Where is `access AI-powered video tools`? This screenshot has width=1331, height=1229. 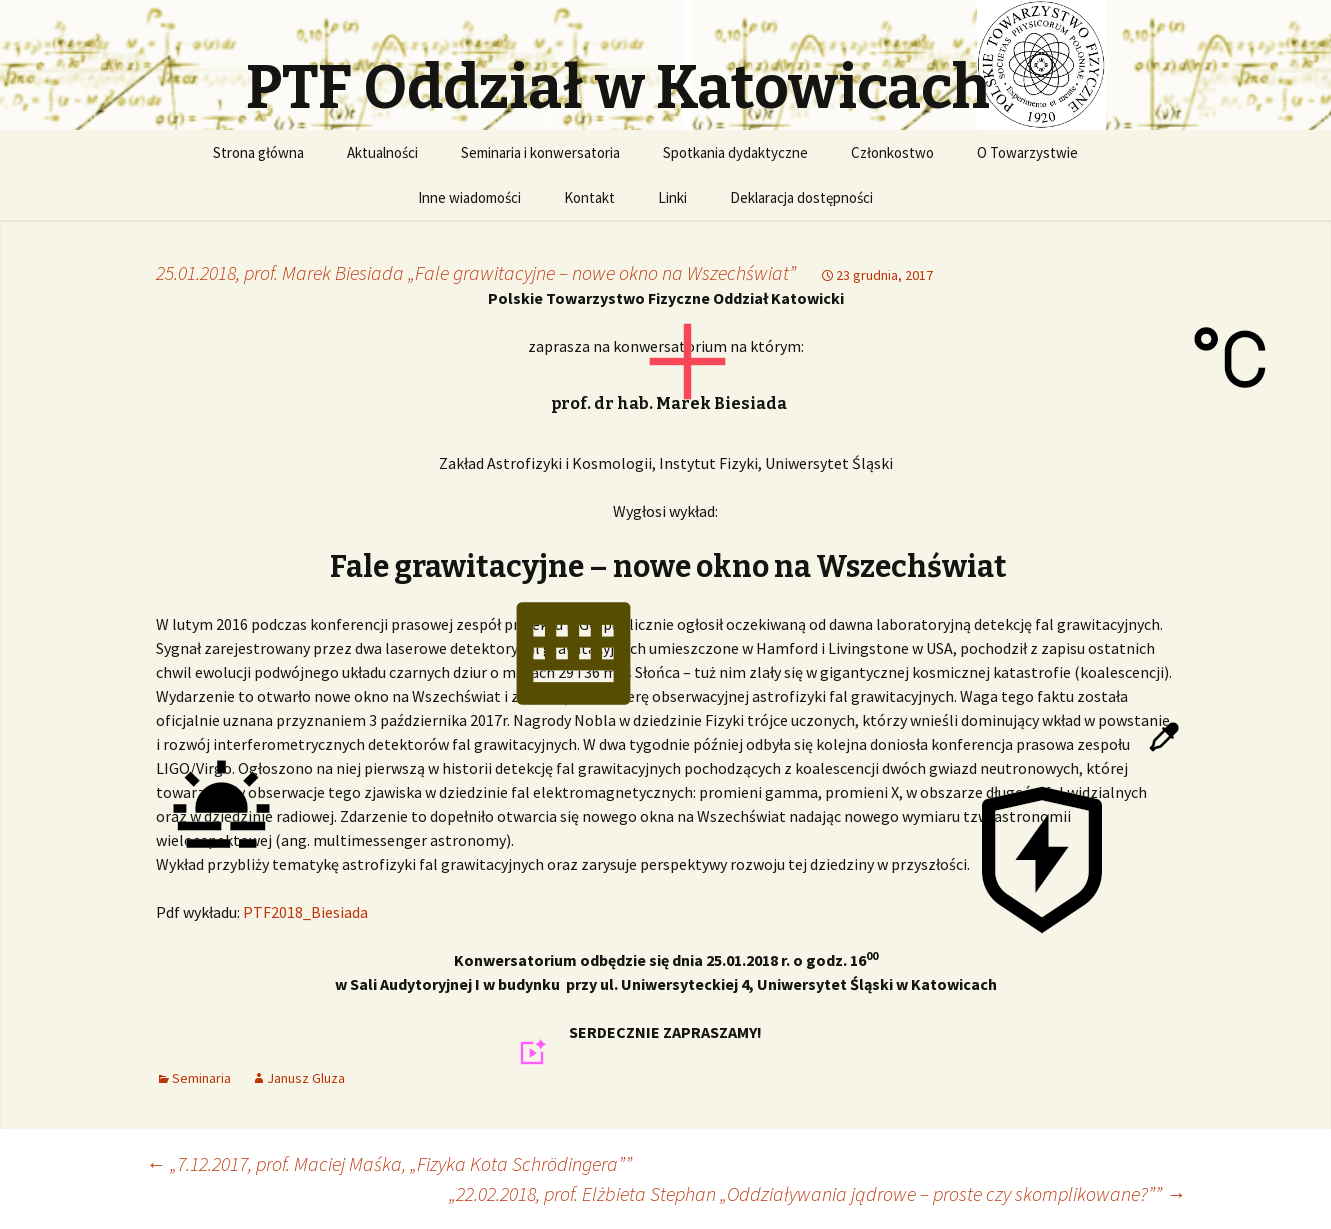
access AI-powered video tools is located at coordinates (532, 1053).